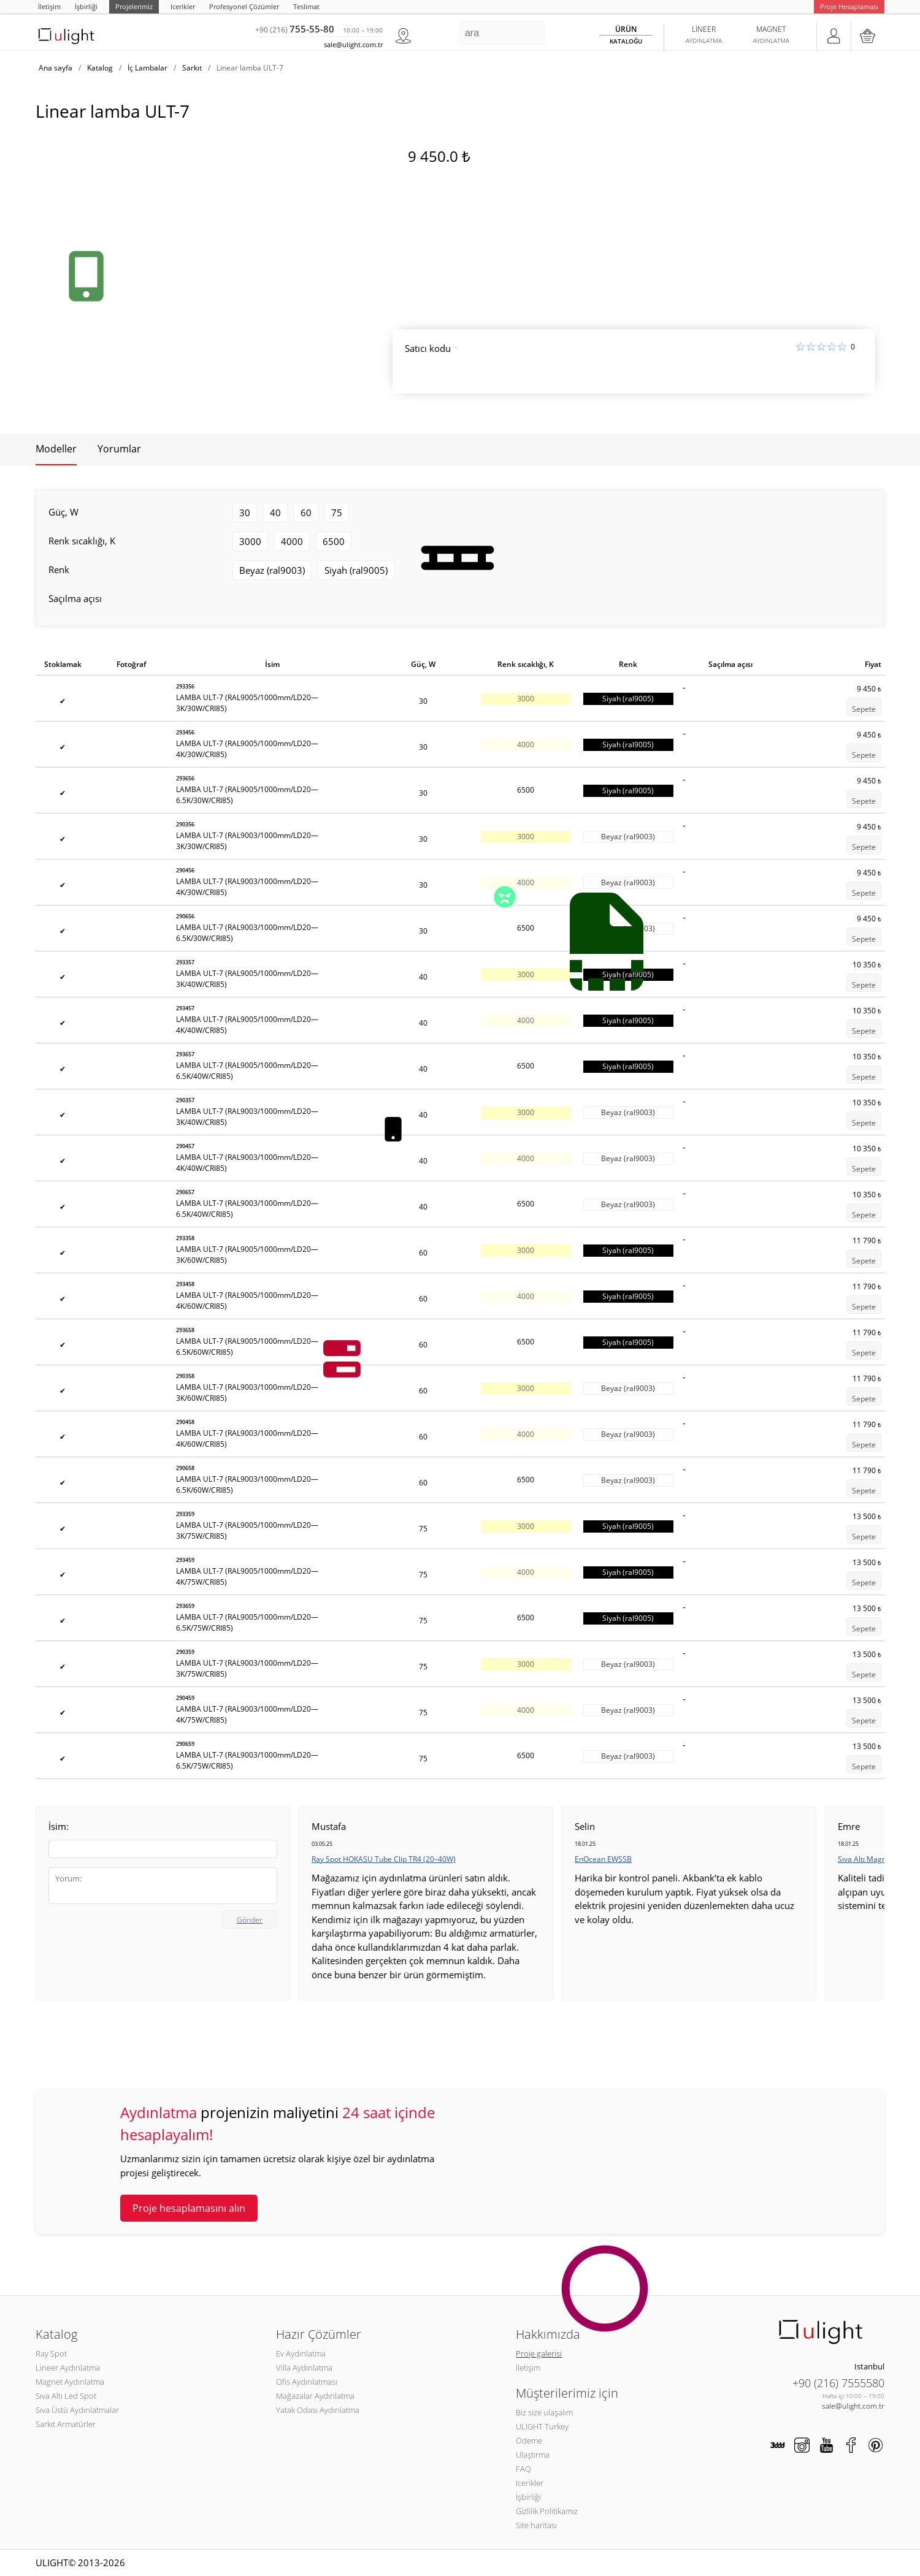  Describe the element at coordinates (505, 897) in the screenshot. I see `react to a post with anger` at that location.